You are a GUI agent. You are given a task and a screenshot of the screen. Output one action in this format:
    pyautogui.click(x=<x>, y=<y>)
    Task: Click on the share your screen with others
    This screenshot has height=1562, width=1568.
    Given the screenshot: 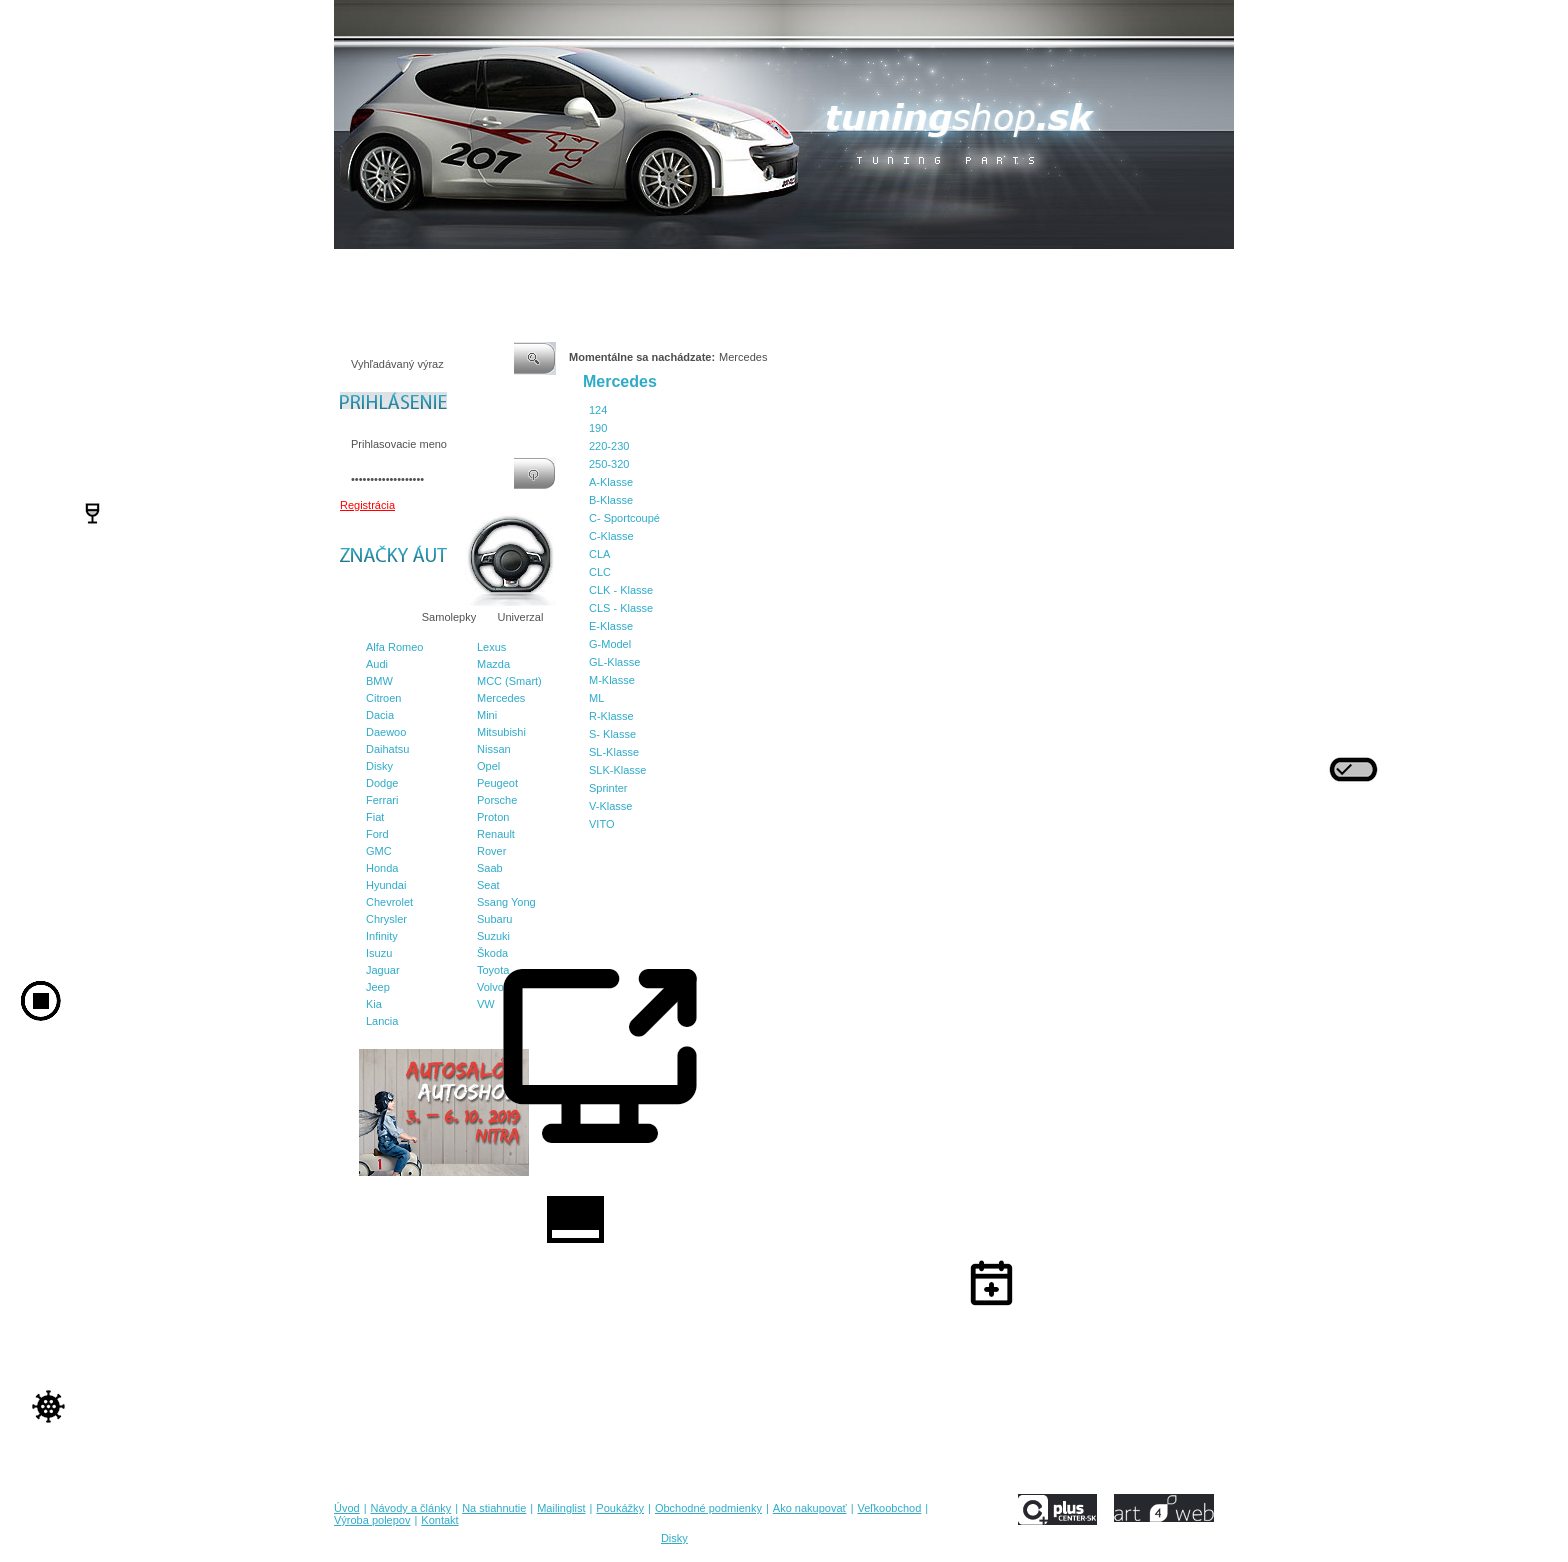 What is the action you would take?
    pyautogui.click(x=600, y=1056)
    